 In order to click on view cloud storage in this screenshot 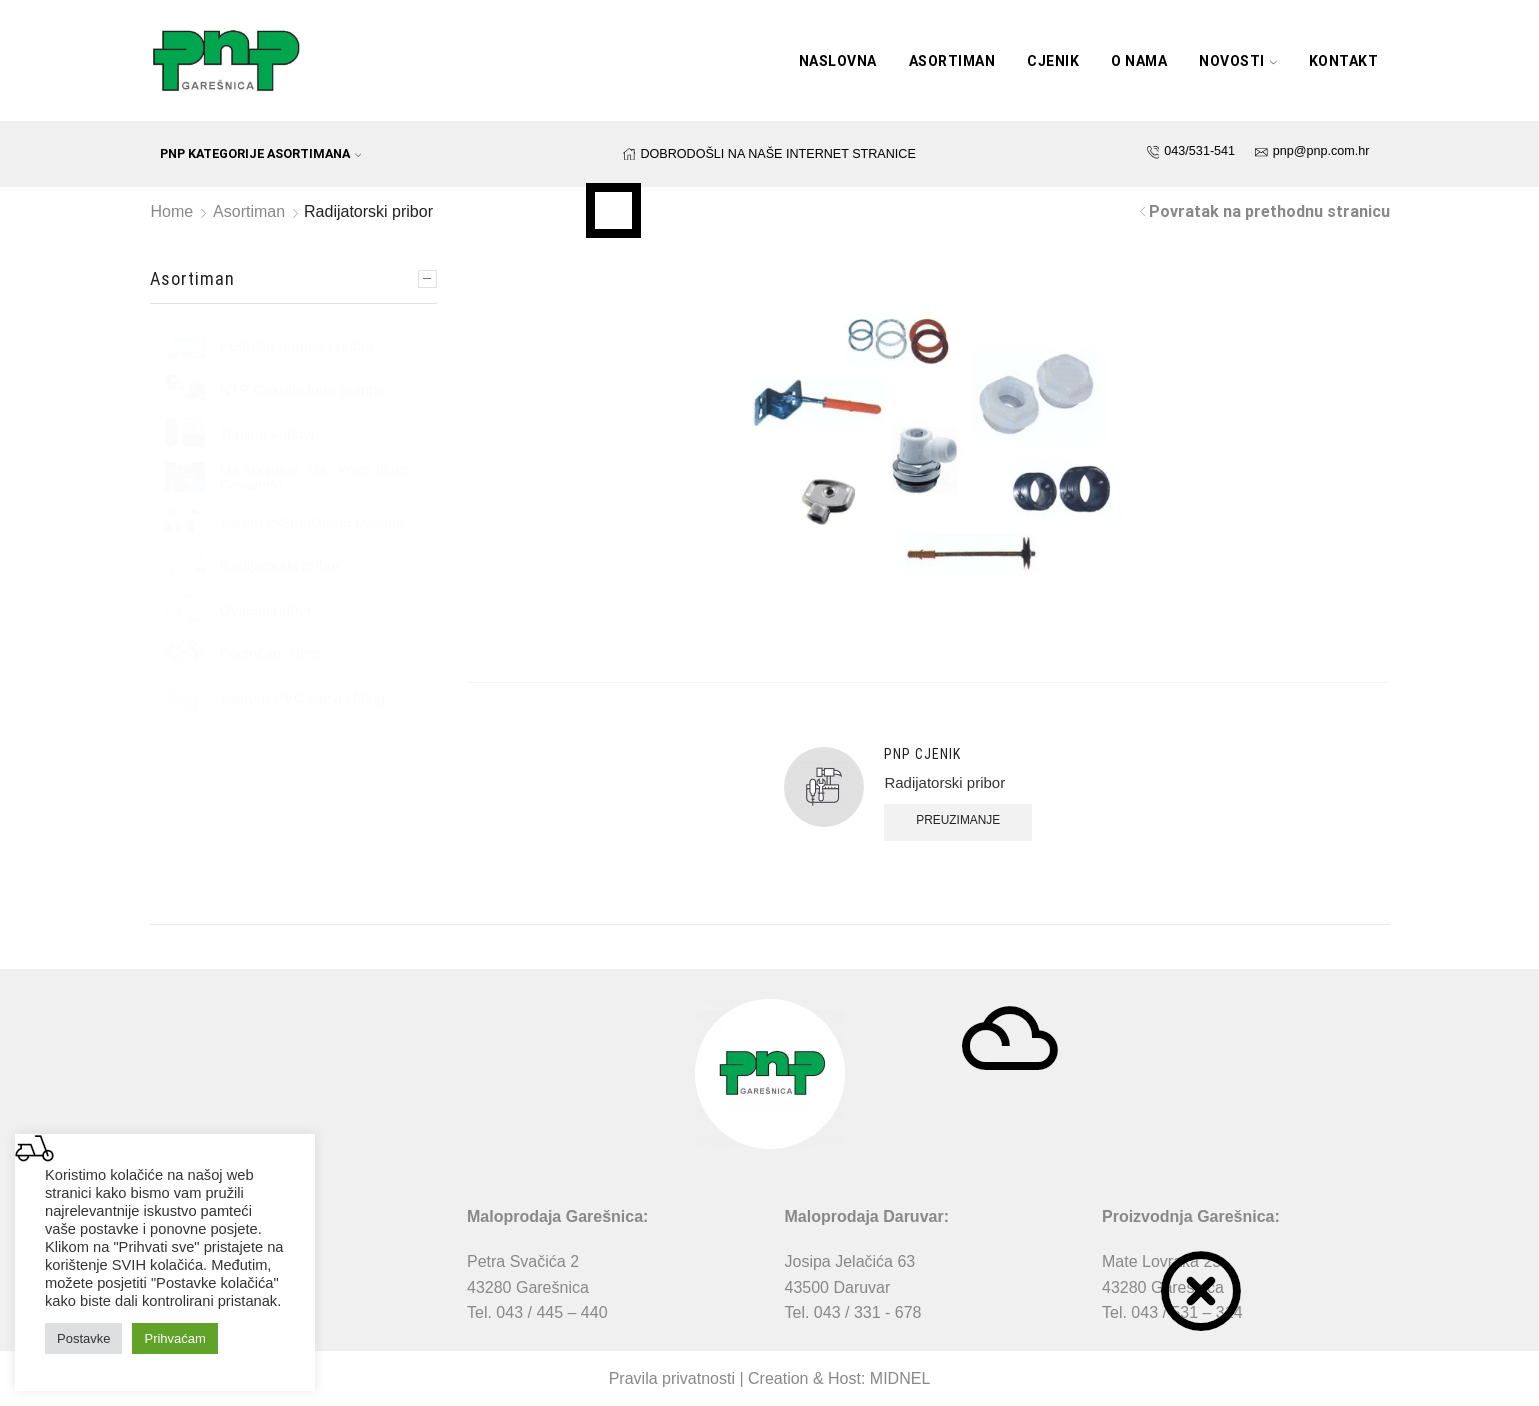, I will do `click(1010, 1038)`.